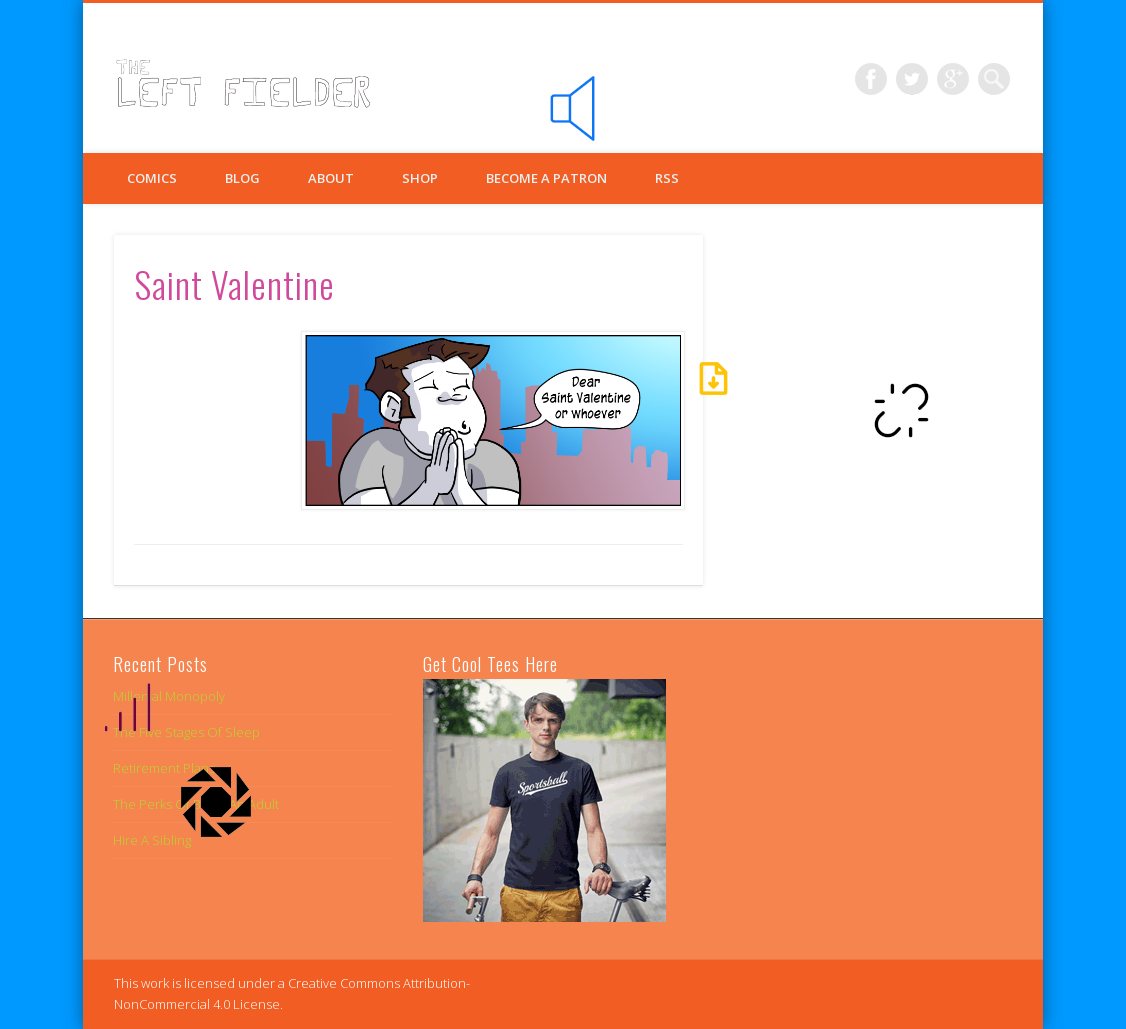 This screenshot has width=1126, height=1029. What do you see at coordinates (216, 802) in the screenshot?
I see `adjust camera aperture settings` at bounding box center [216, 802].